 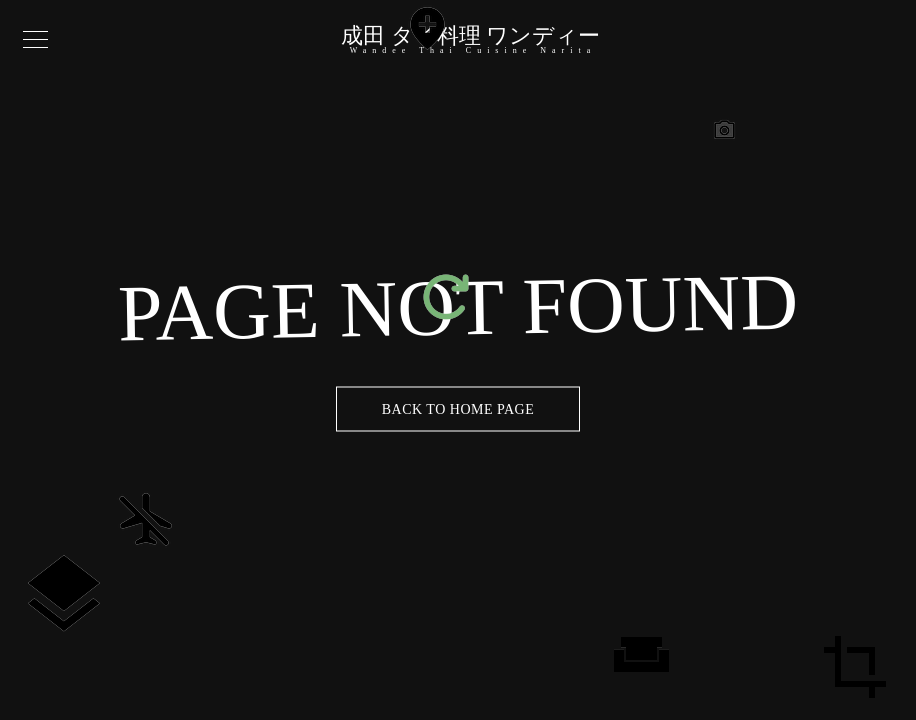 I want to click on airplane mode is currently disabled, so click(x=146, y=519).